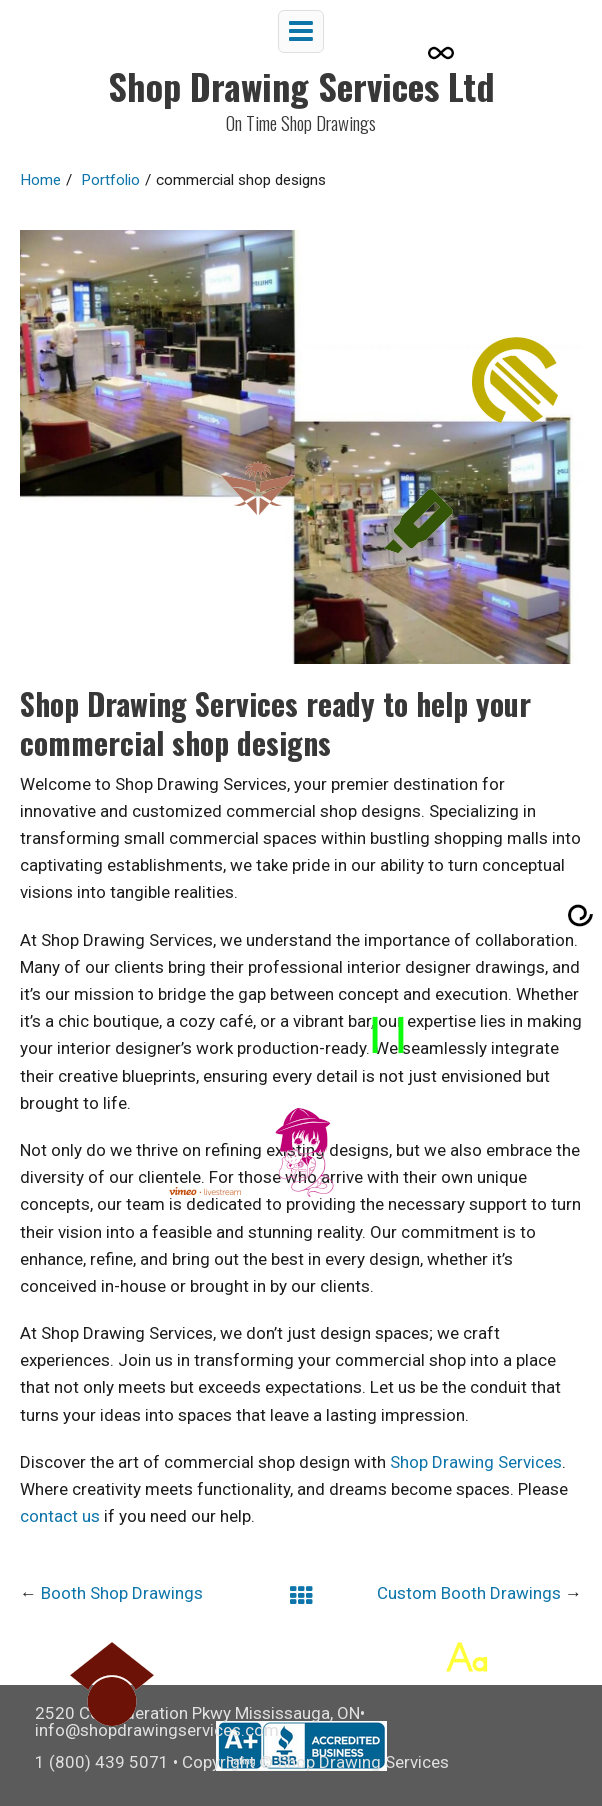 The width and height of the screenshot is (602, 1806). What do you see at coordinates (441, 53) in the screenshot?
I see `internet computer protocol (ICP) logo` at bounding box center [441, 53].